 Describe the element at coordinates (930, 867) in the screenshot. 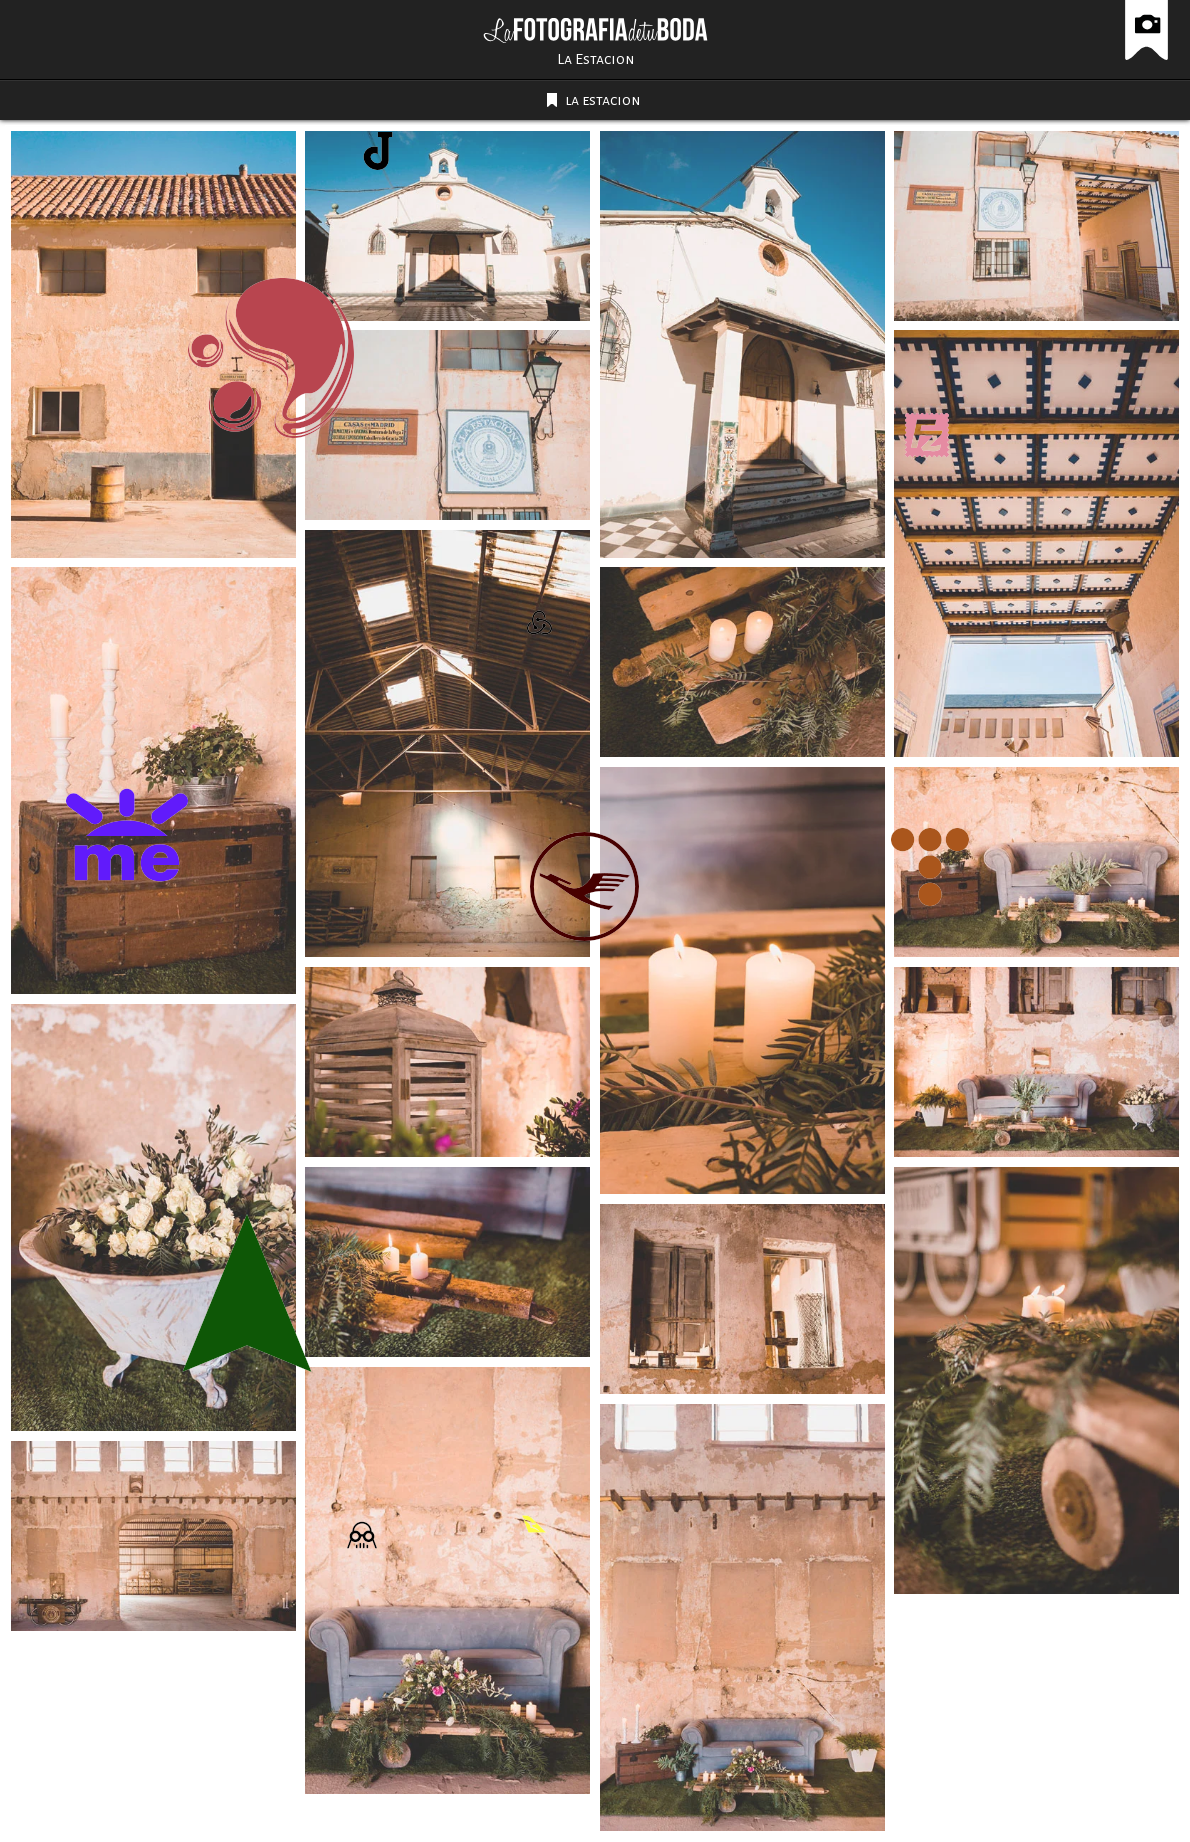

I see `telefonica brand logo` at that location.